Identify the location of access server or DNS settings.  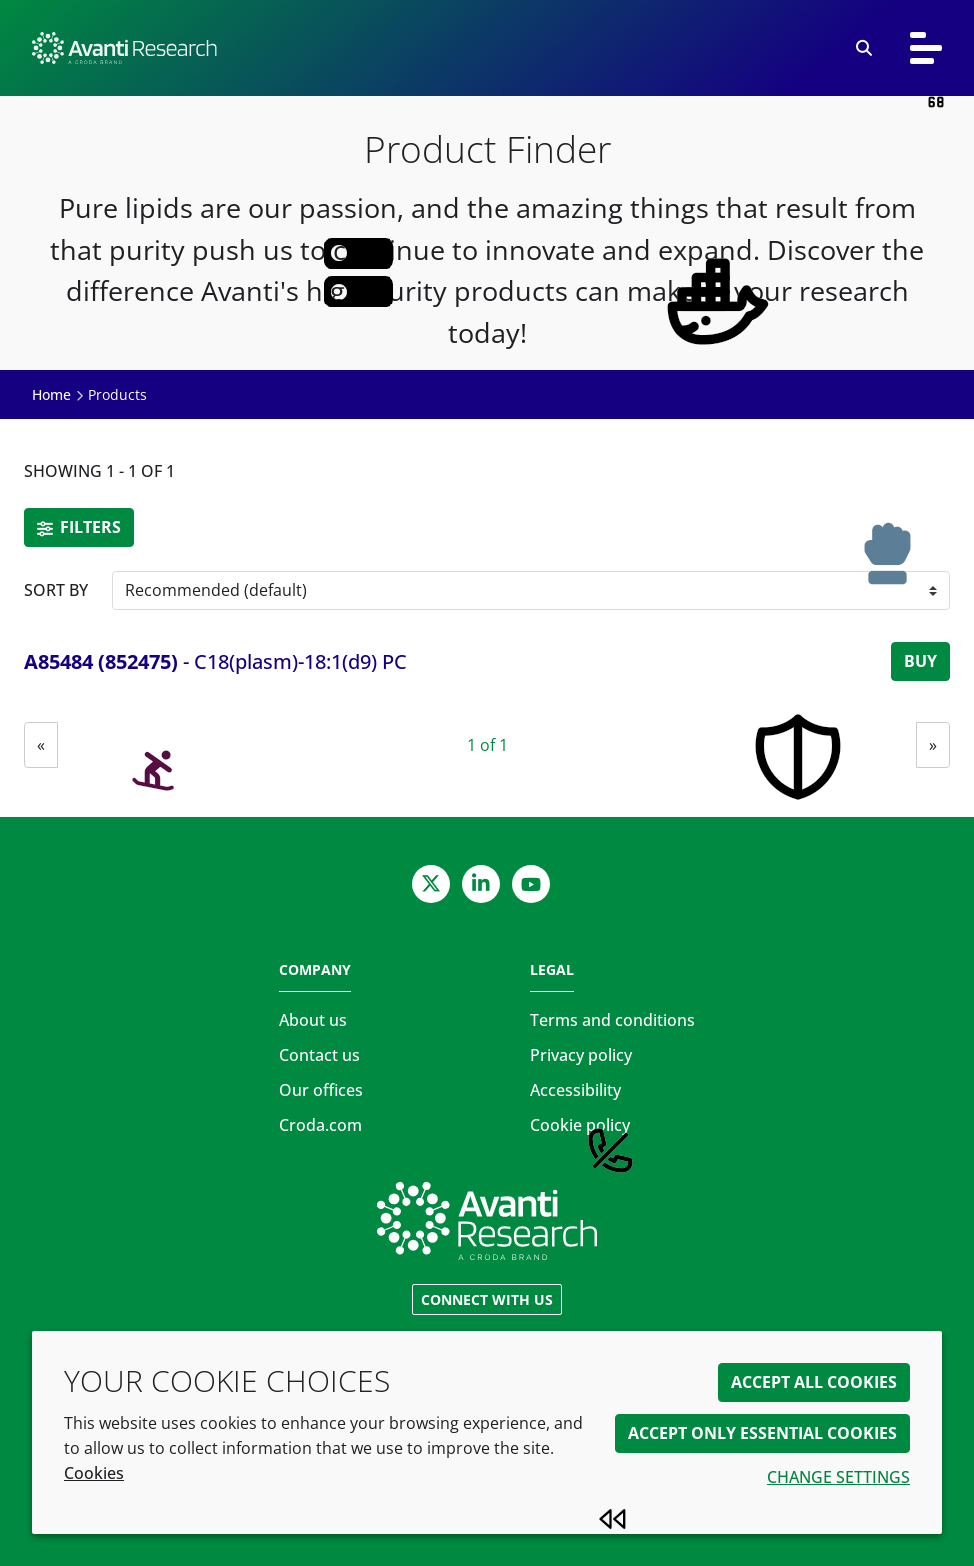
(358, 272).